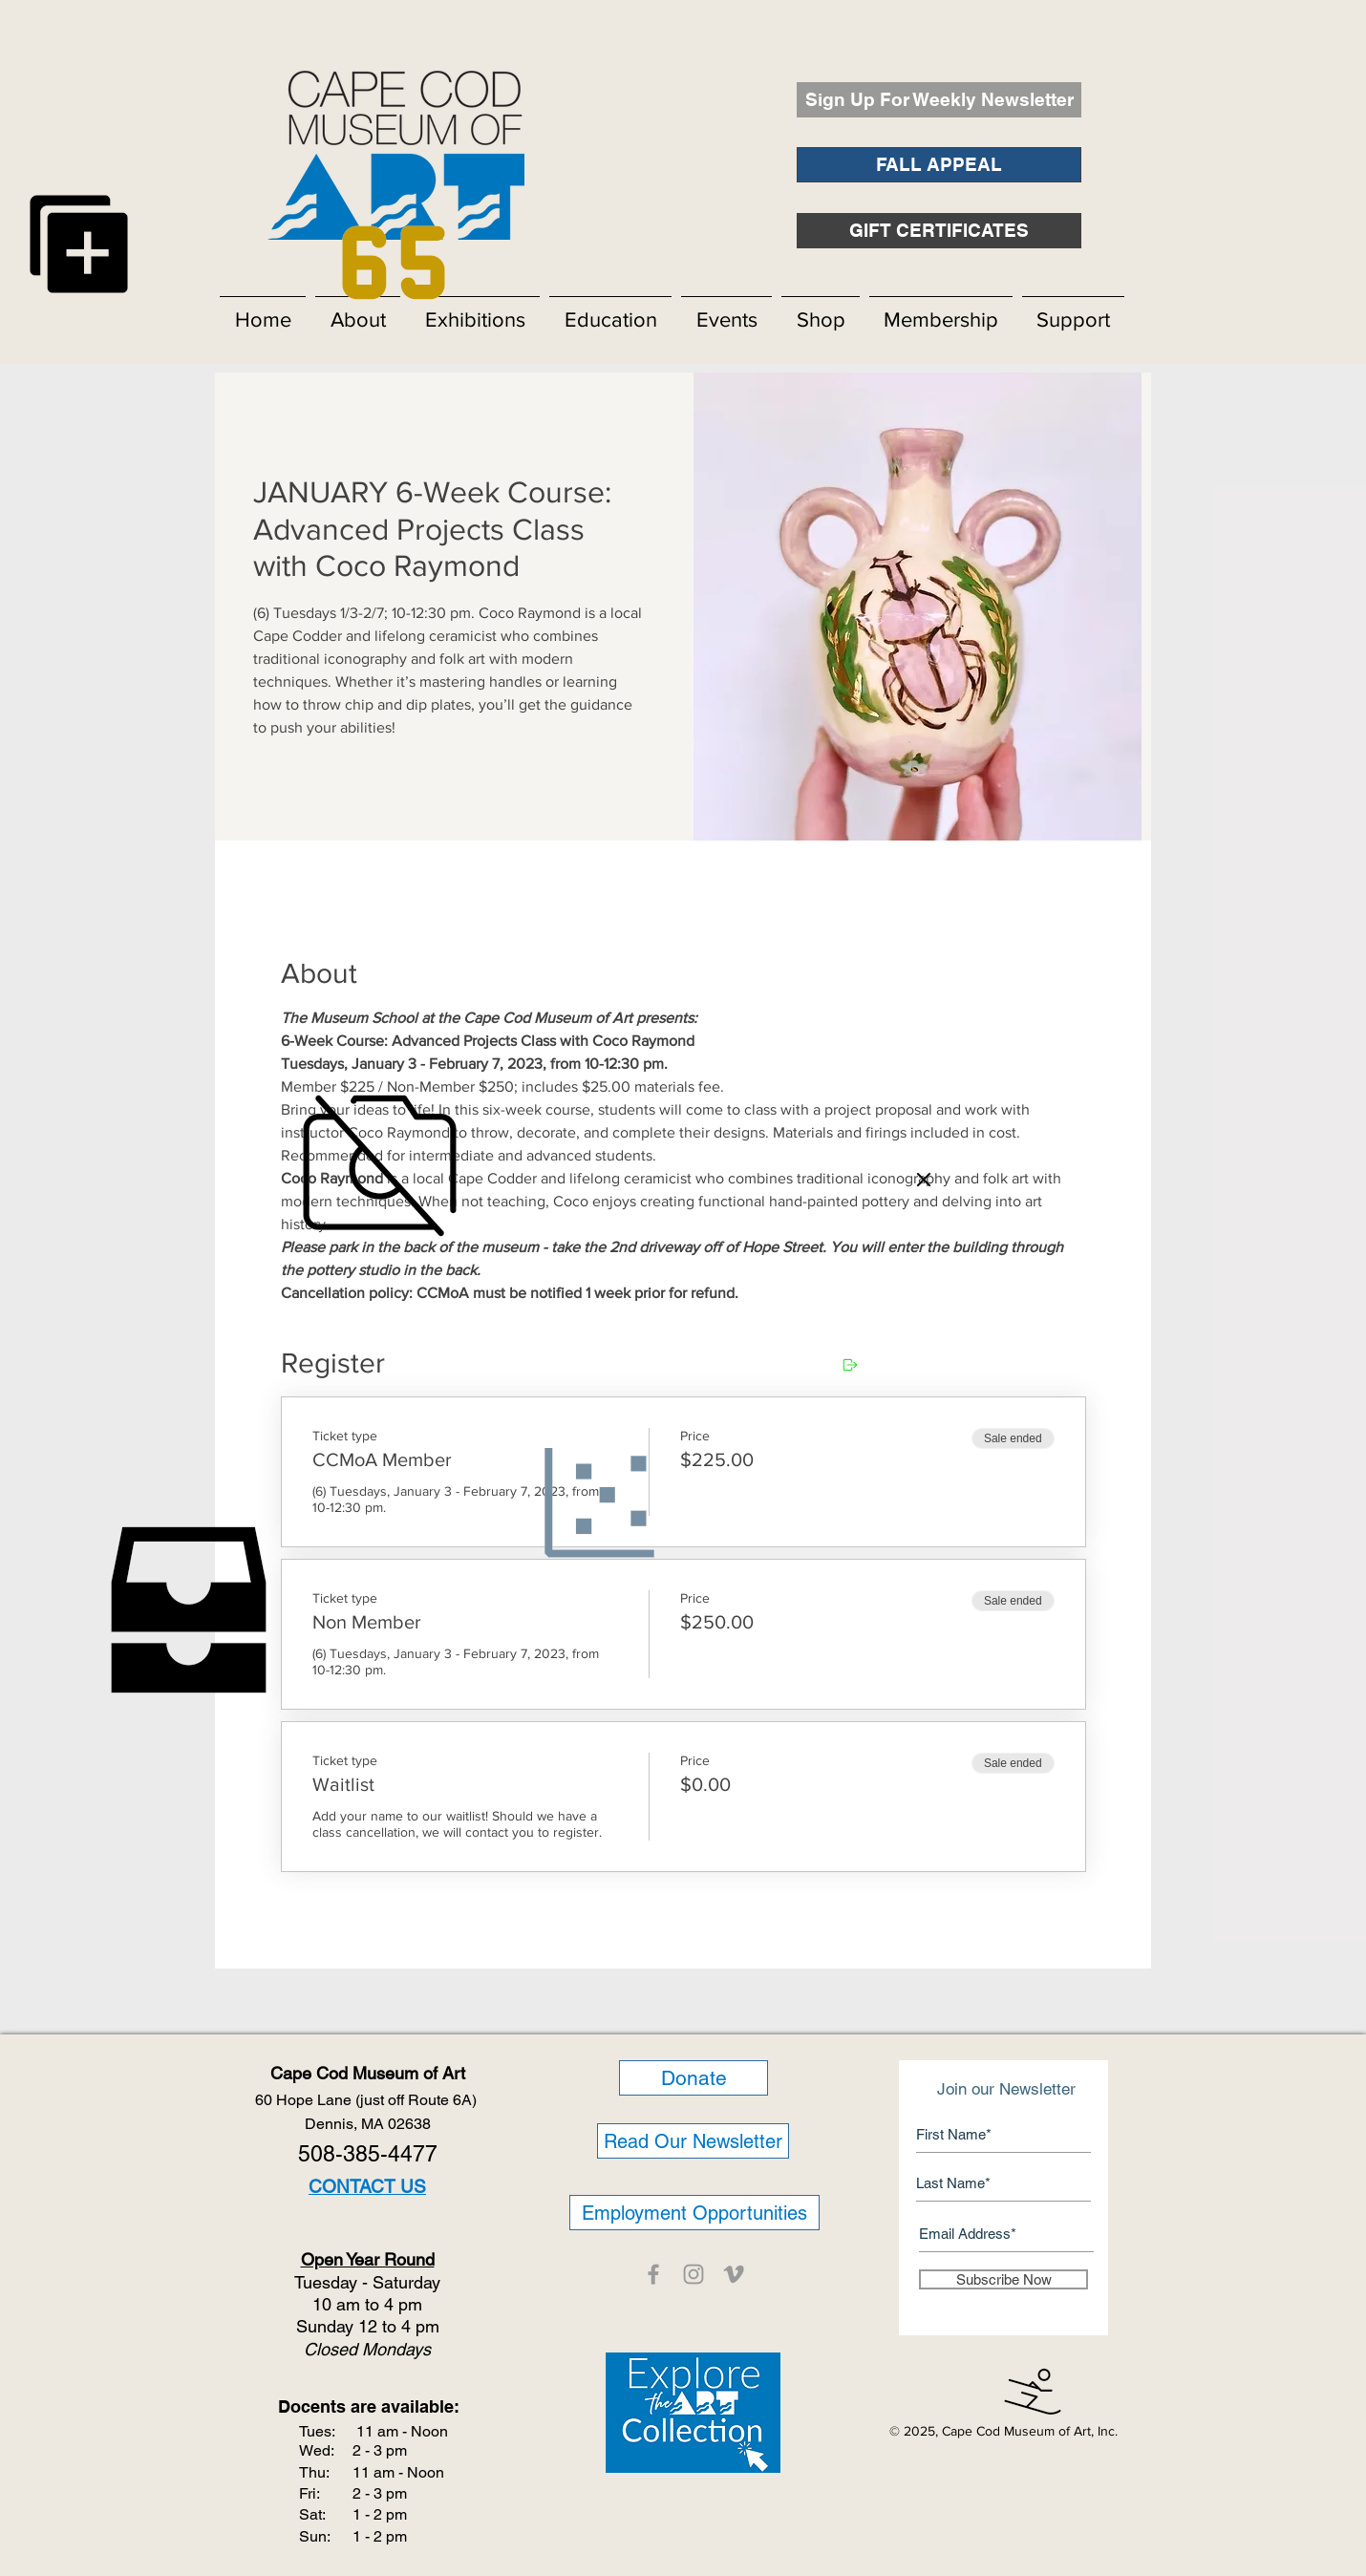 The height and width of the screenshot is (2576, 1366). I want to click on log out of your account, so click(850, 1365).